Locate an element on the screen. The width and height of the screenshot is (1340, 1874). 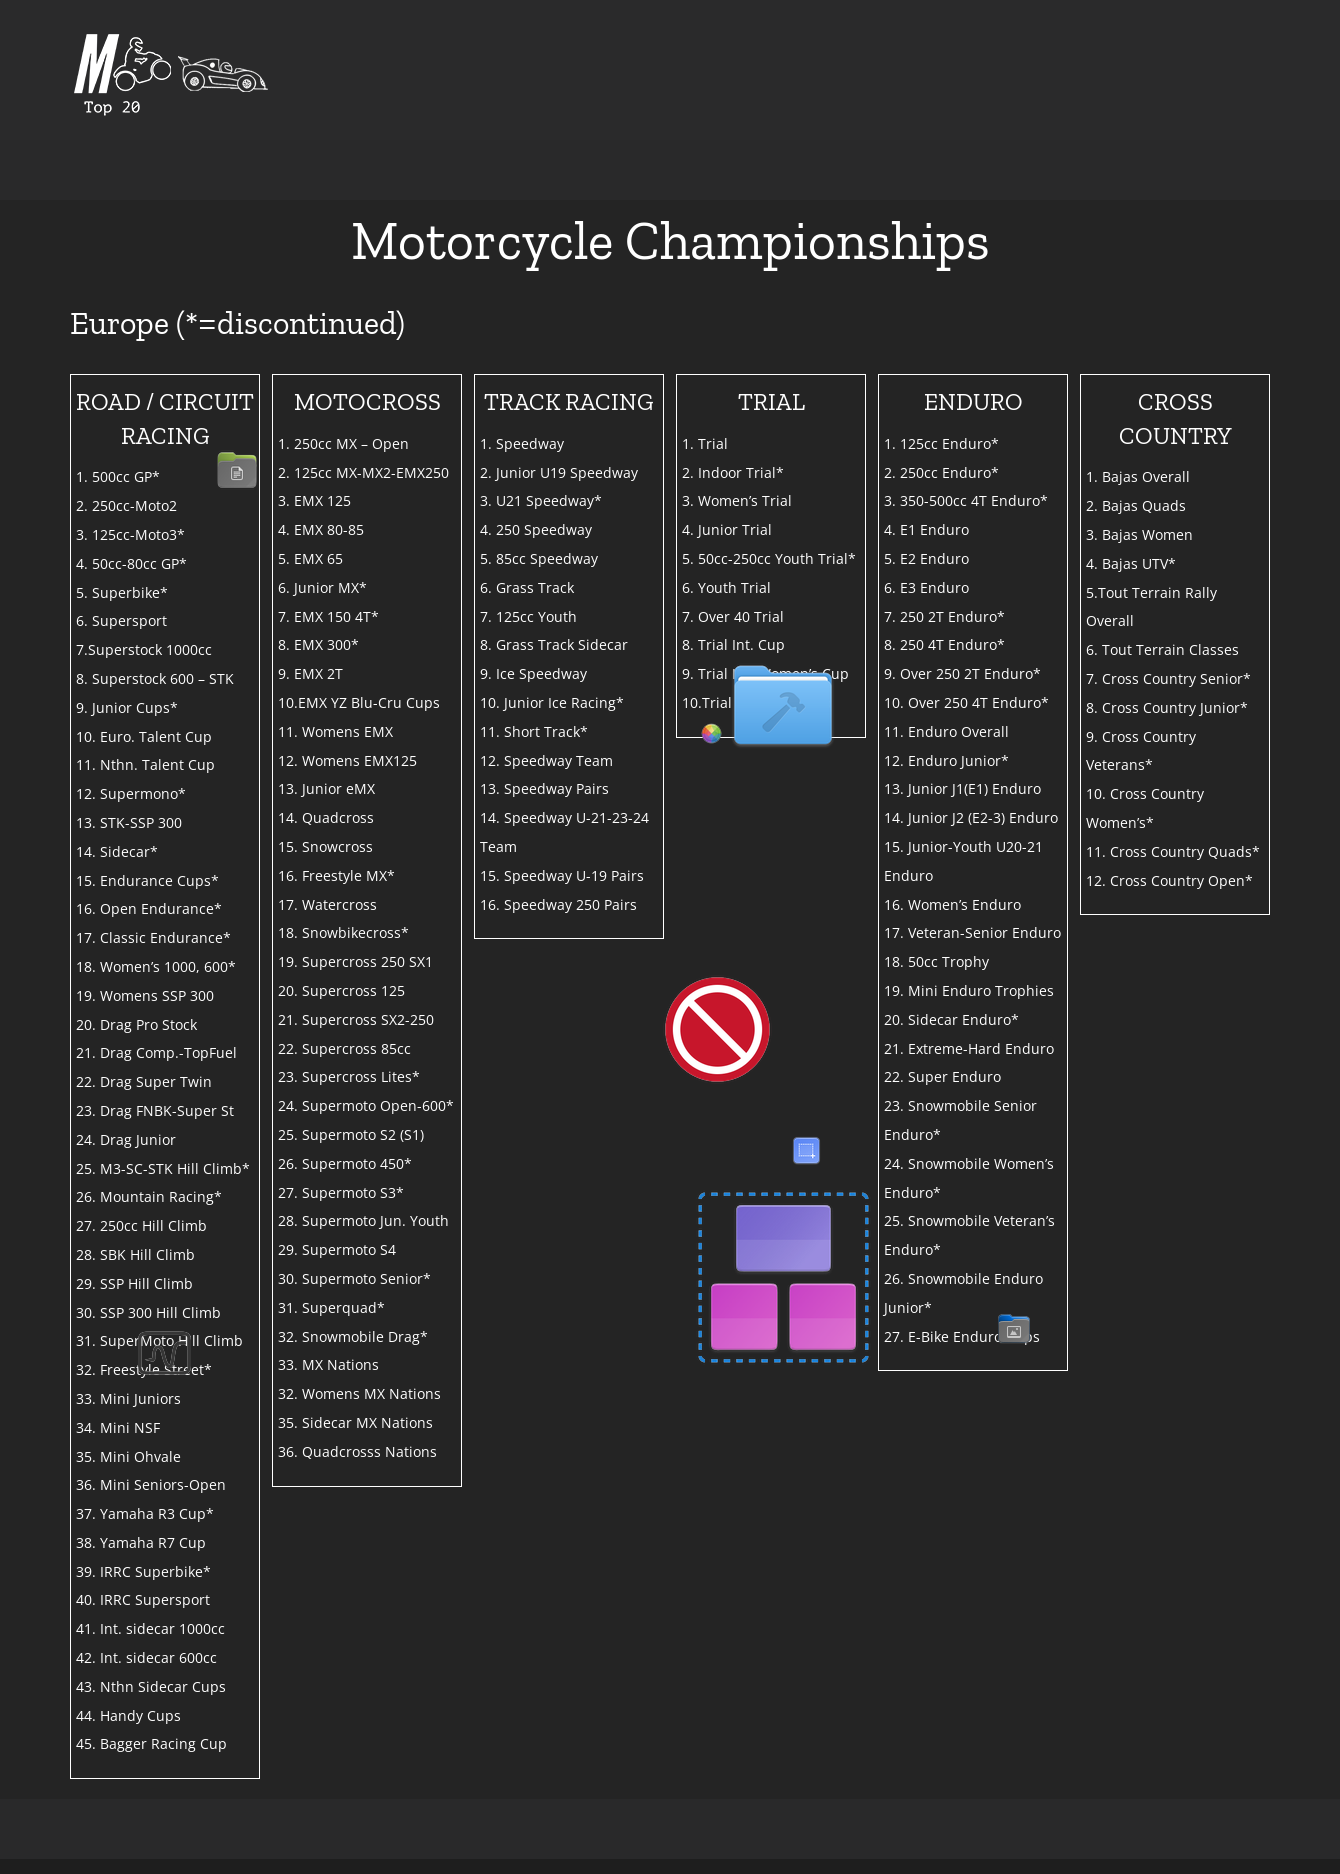
open your documents folder is located at coordinates (237, 470).